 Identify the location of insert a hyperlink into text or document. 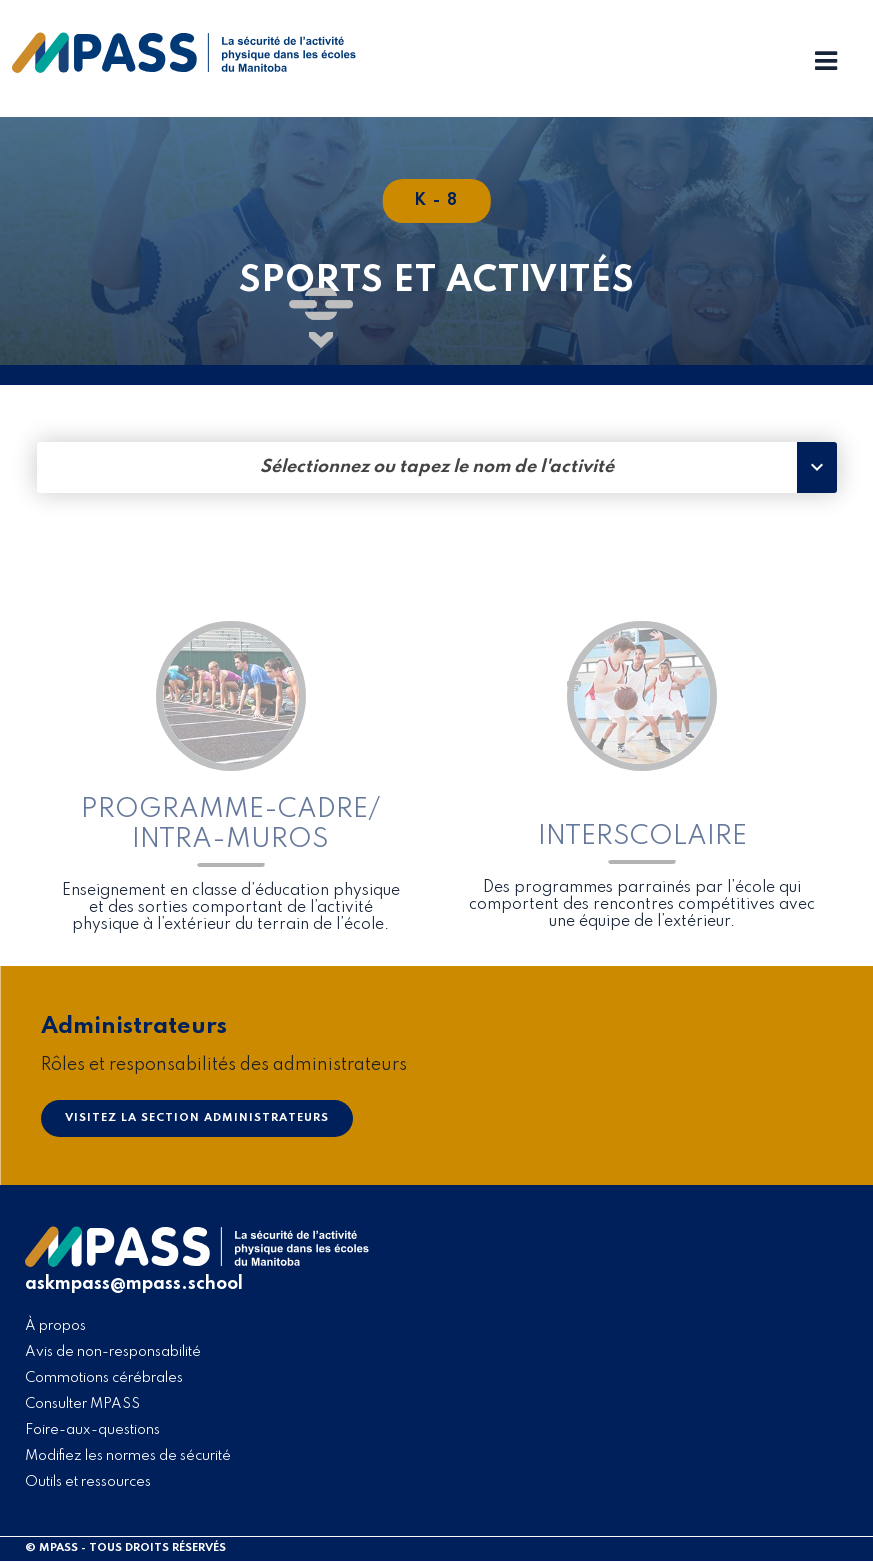
(321, 316).